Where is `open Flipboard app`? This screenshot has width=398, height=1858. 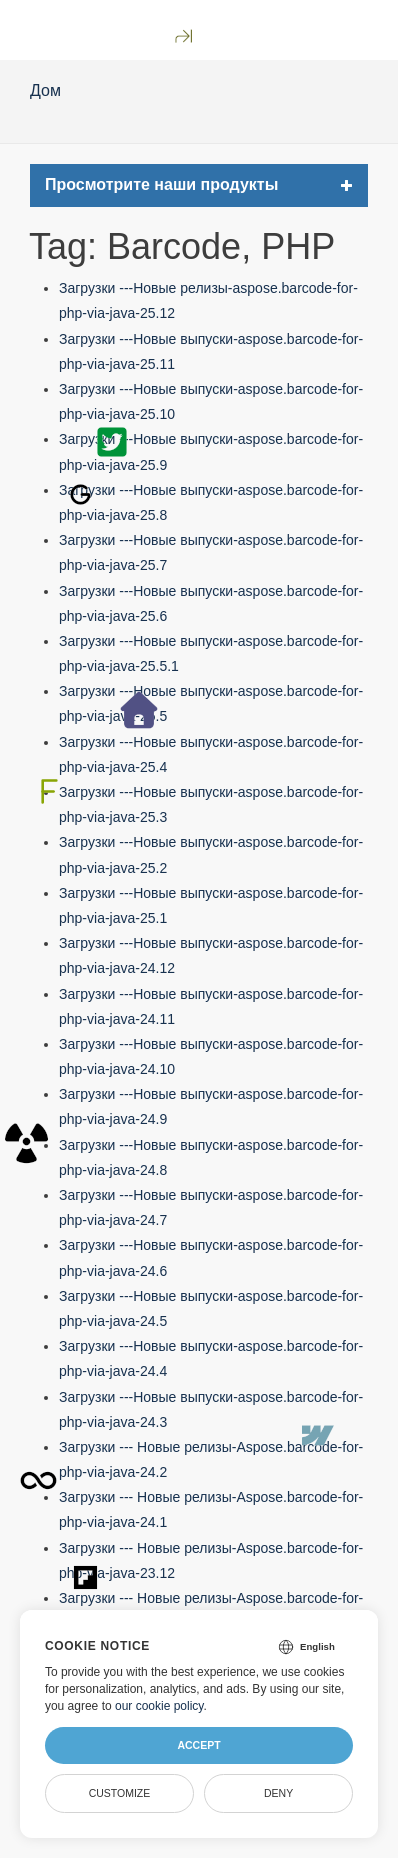
open Flipboard app is located at coordinates (85, 1577).